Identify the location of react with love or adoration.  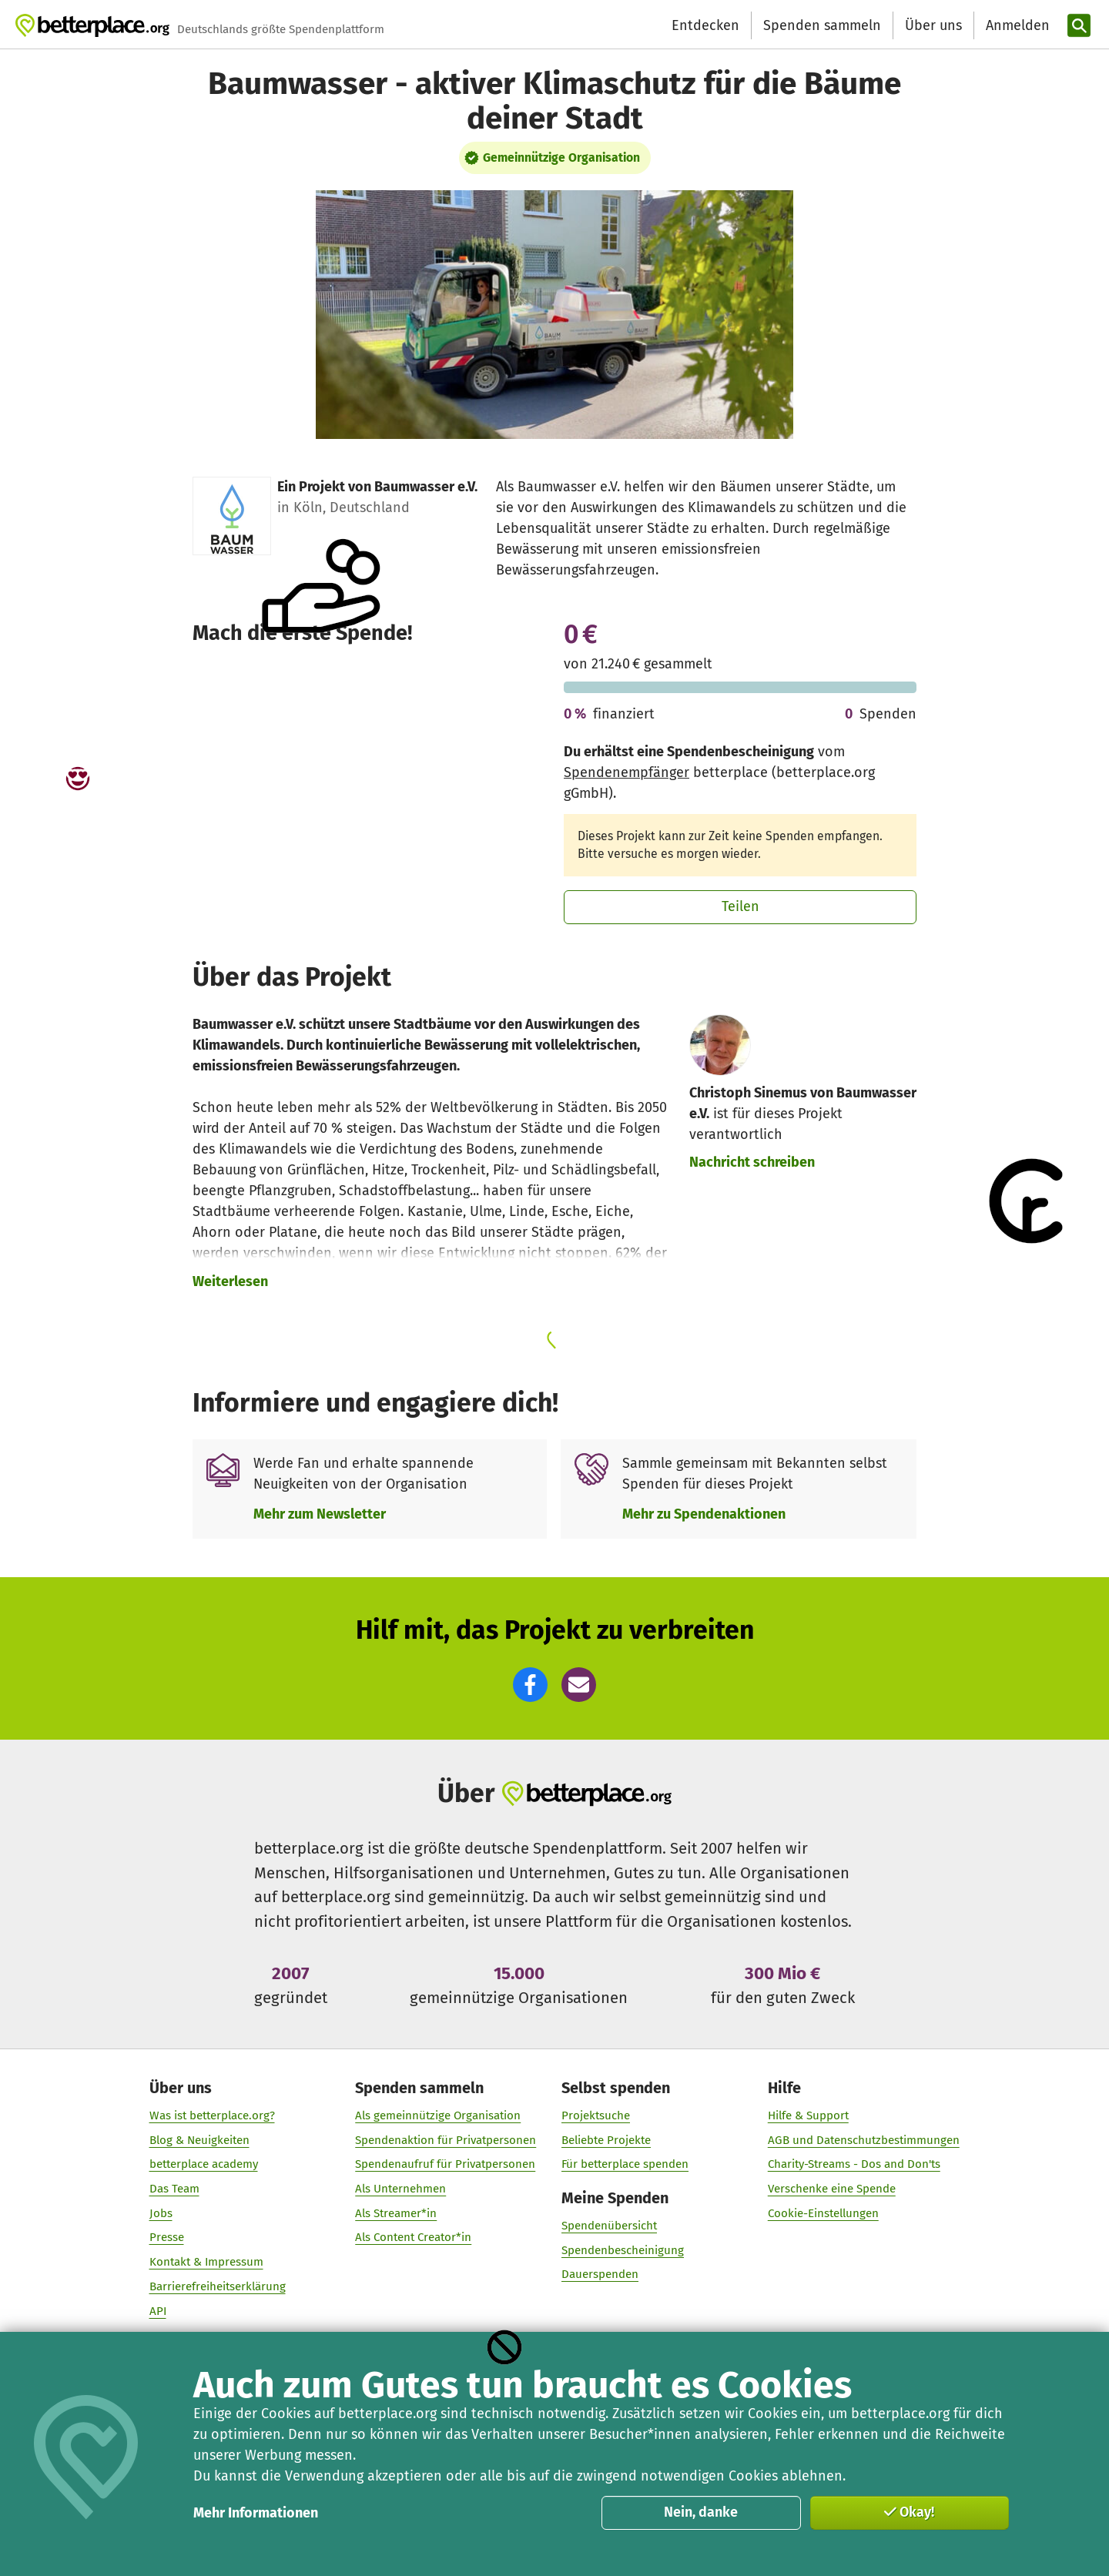
(78, 779).